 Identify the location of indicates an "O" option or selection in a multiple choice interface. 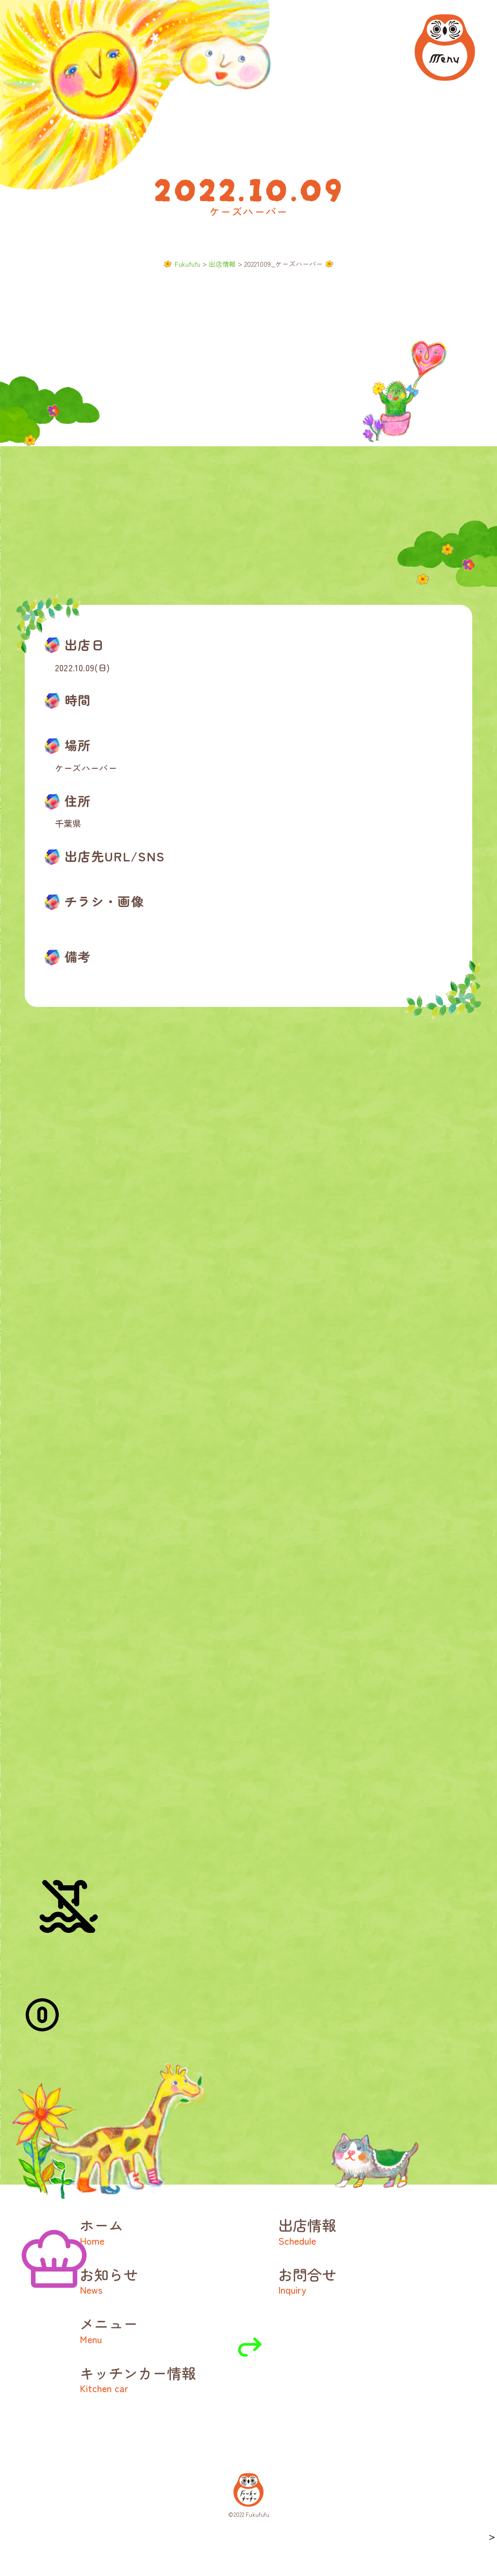
(42, 2015).